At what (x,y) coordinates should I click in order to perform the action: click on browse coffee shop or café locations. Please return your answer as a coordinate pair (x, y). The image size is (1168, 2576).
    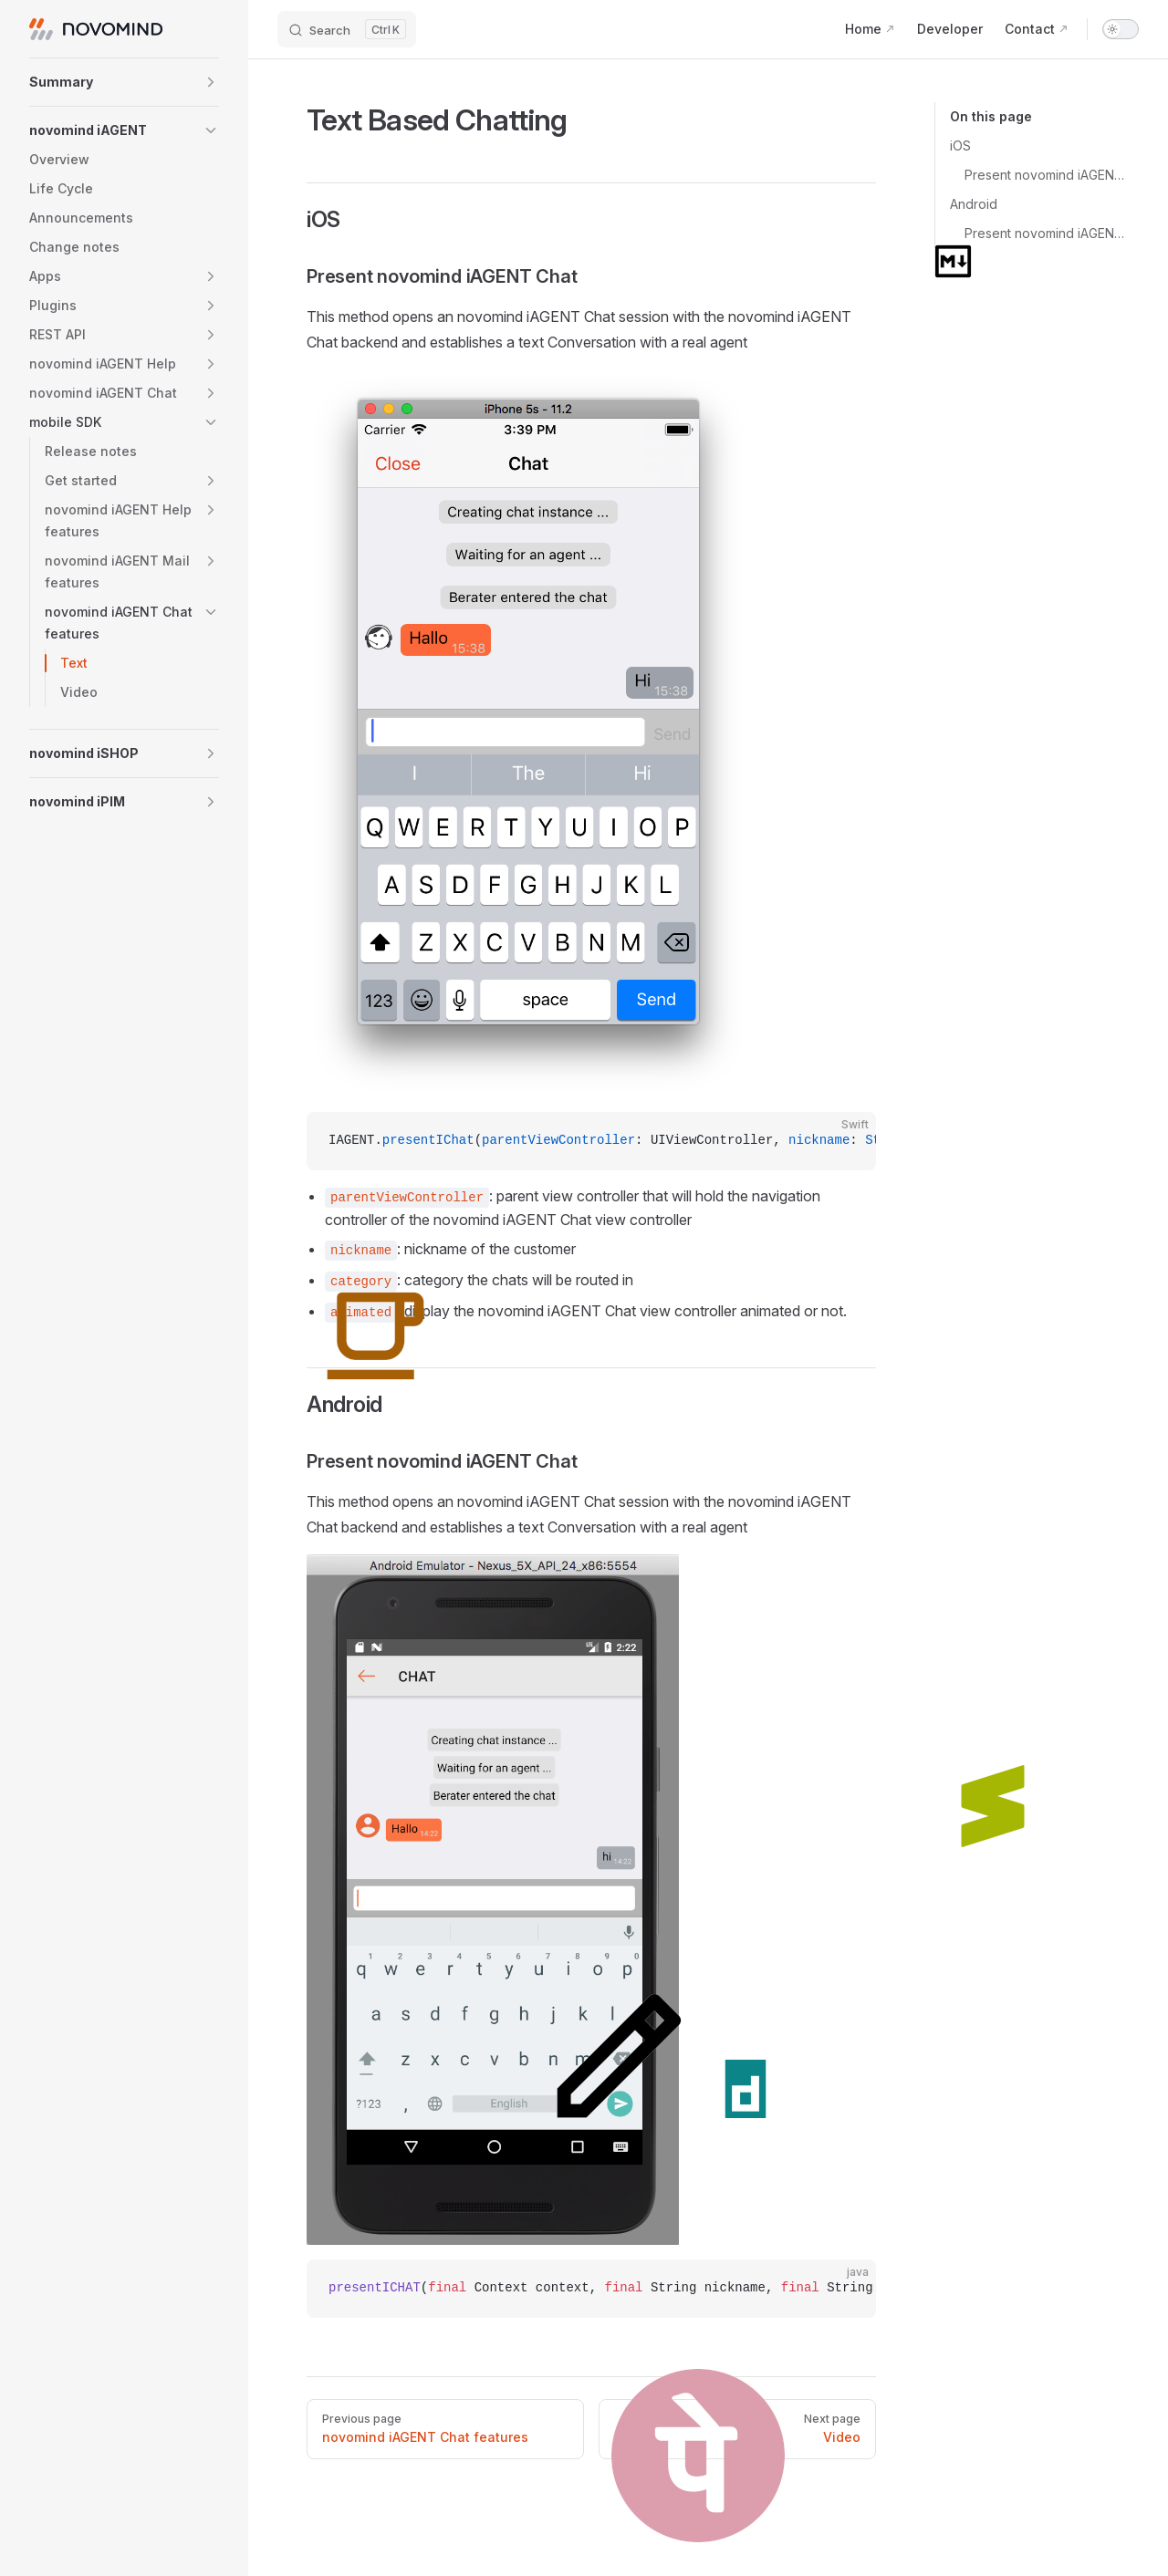
    Looking at the image, I should click on (375, 1335).